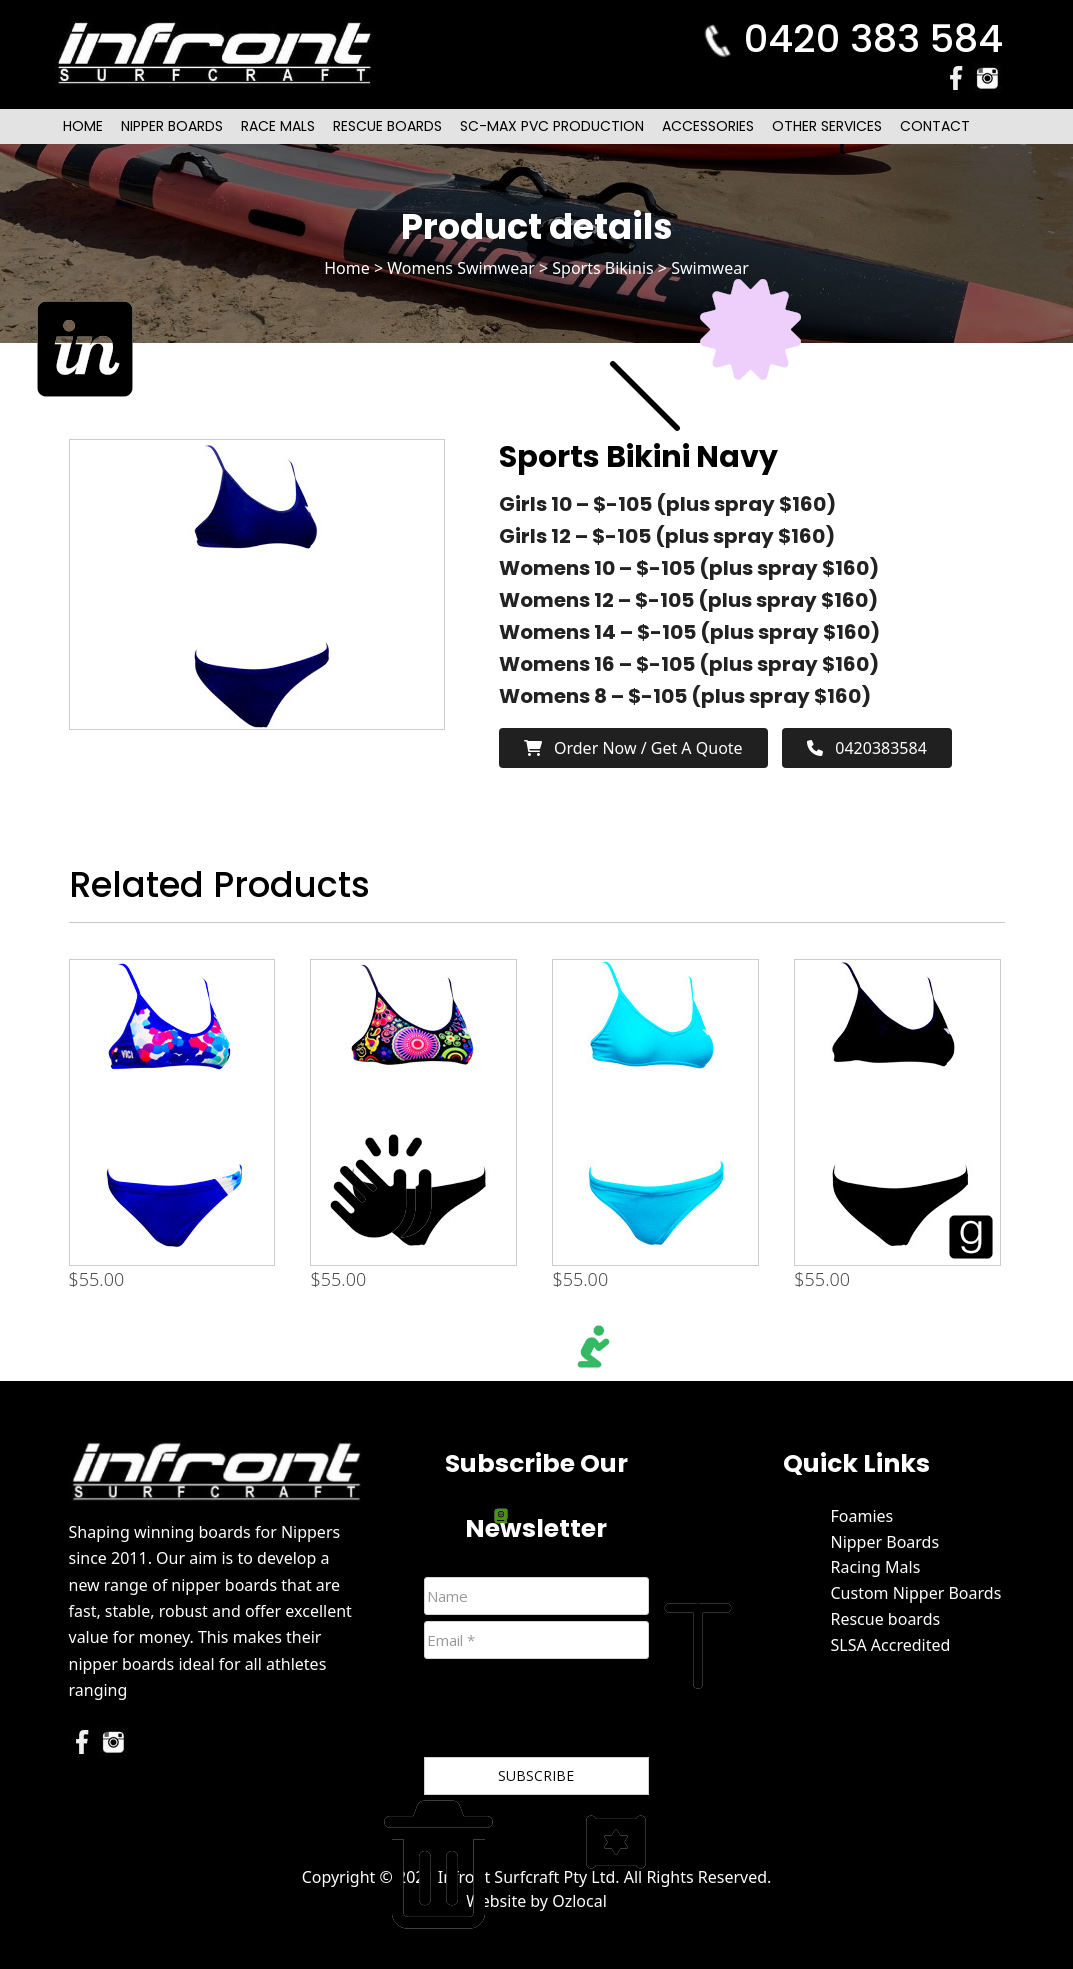 This screenshot has width=1073, height=1969. Describe the element at coordinates (501, 1516) in the screenshot. I see `access world atlas or geography resources` at that location.